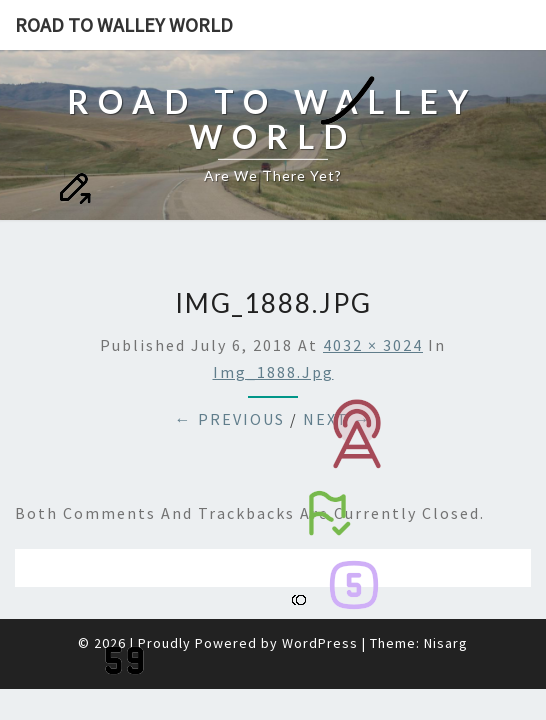 This screenshot has height=720, width=546. What do you see at coordinates (124, 660) in the screenshot?
I see `indicates 59 items, notifications, or count` at bounding box center [124, 660].